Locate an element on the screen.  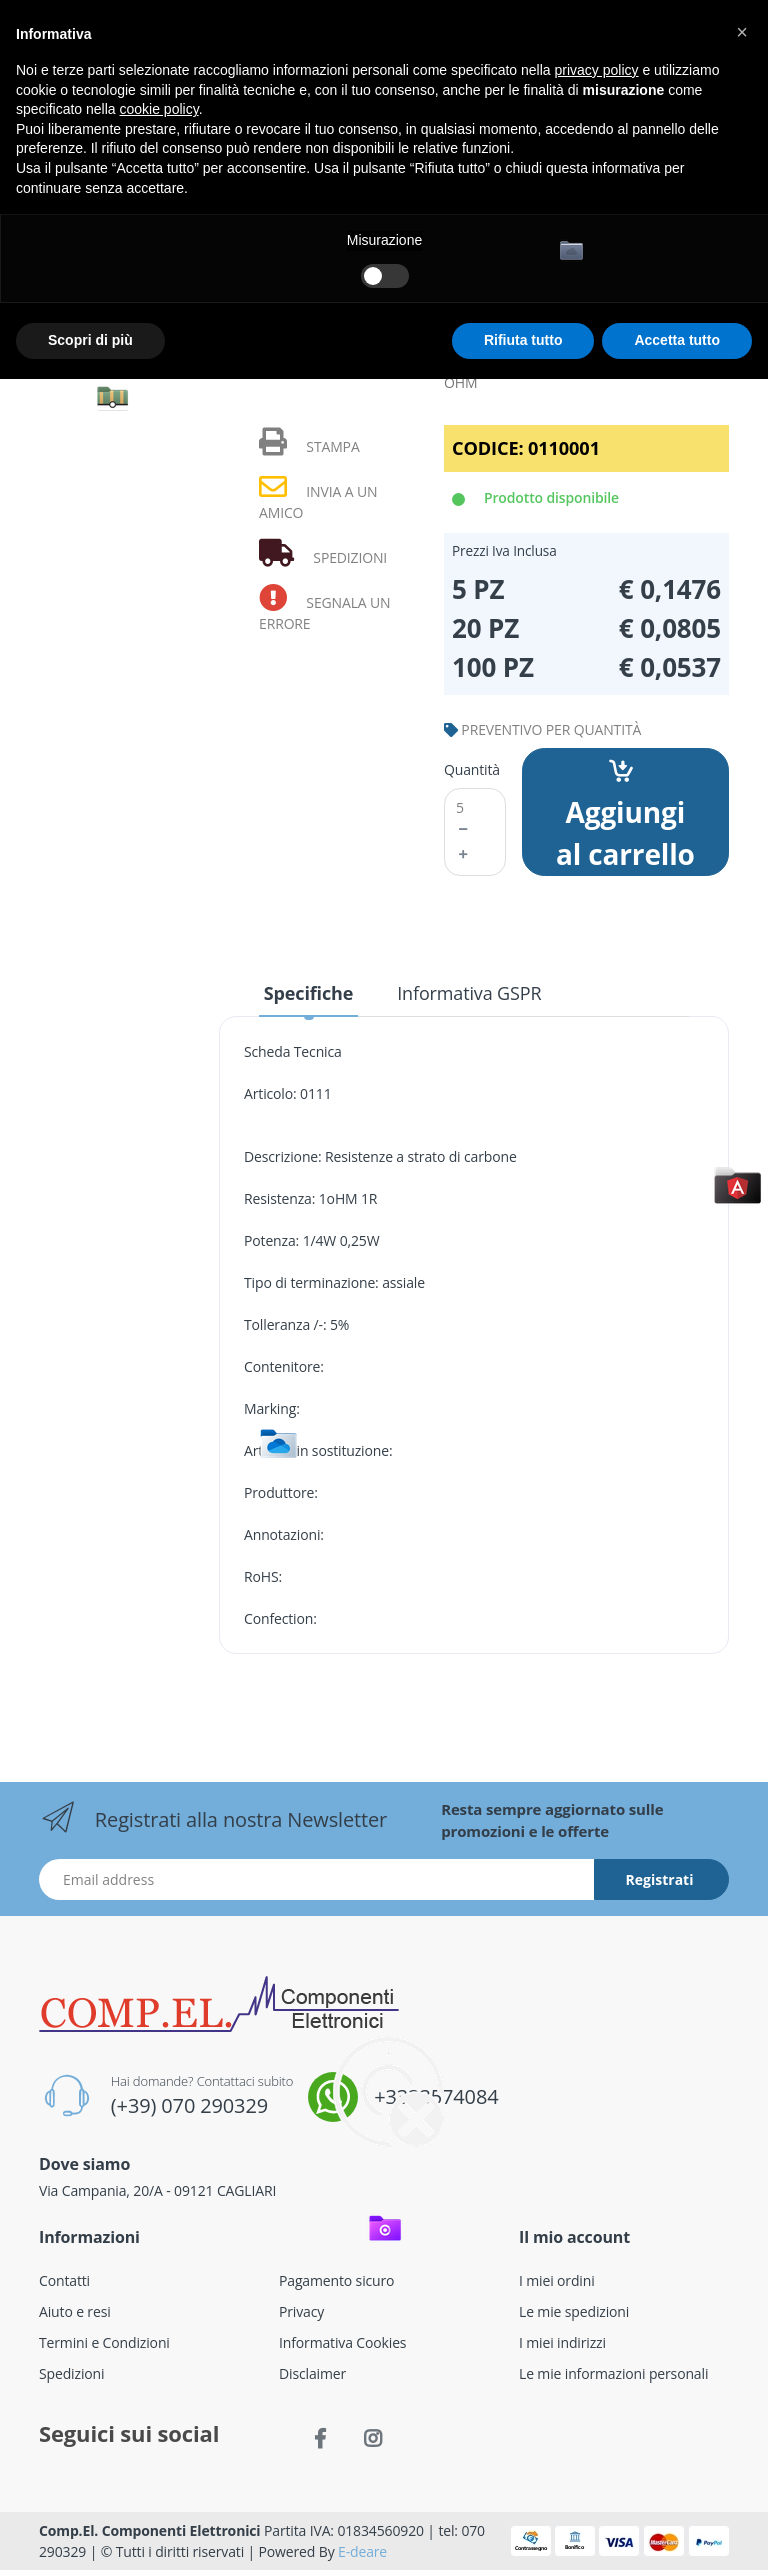
access cloud-synced files and folders is located at coordinates (571, 250).